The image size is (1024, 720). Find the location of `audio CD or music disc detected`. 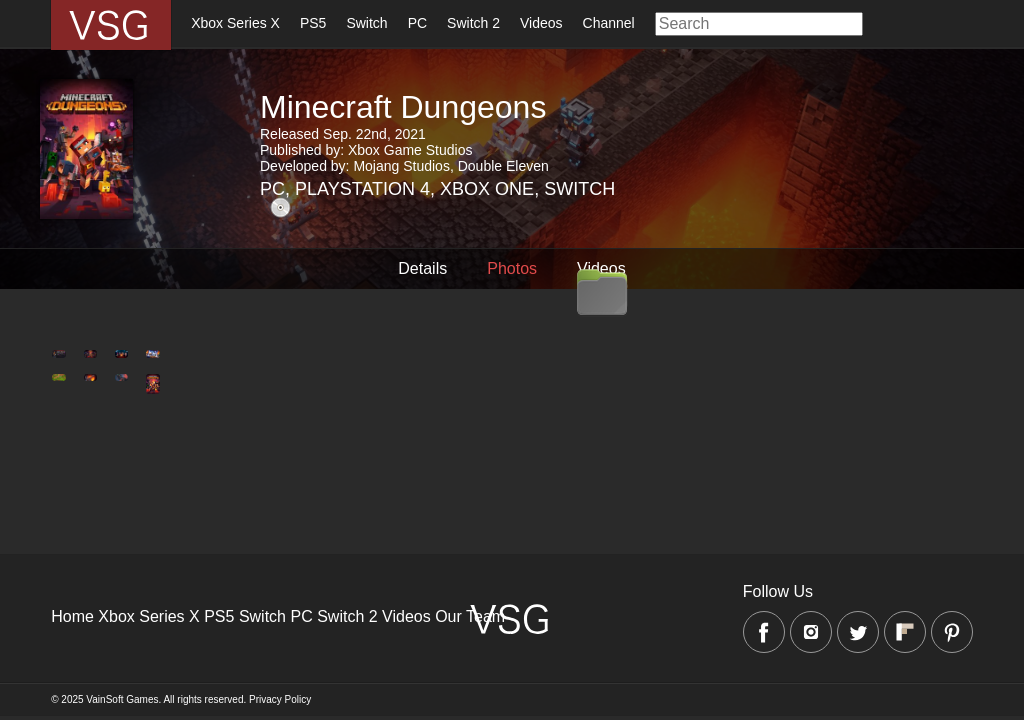

audio CD or music disc detected is located at coordinates (280, 207).